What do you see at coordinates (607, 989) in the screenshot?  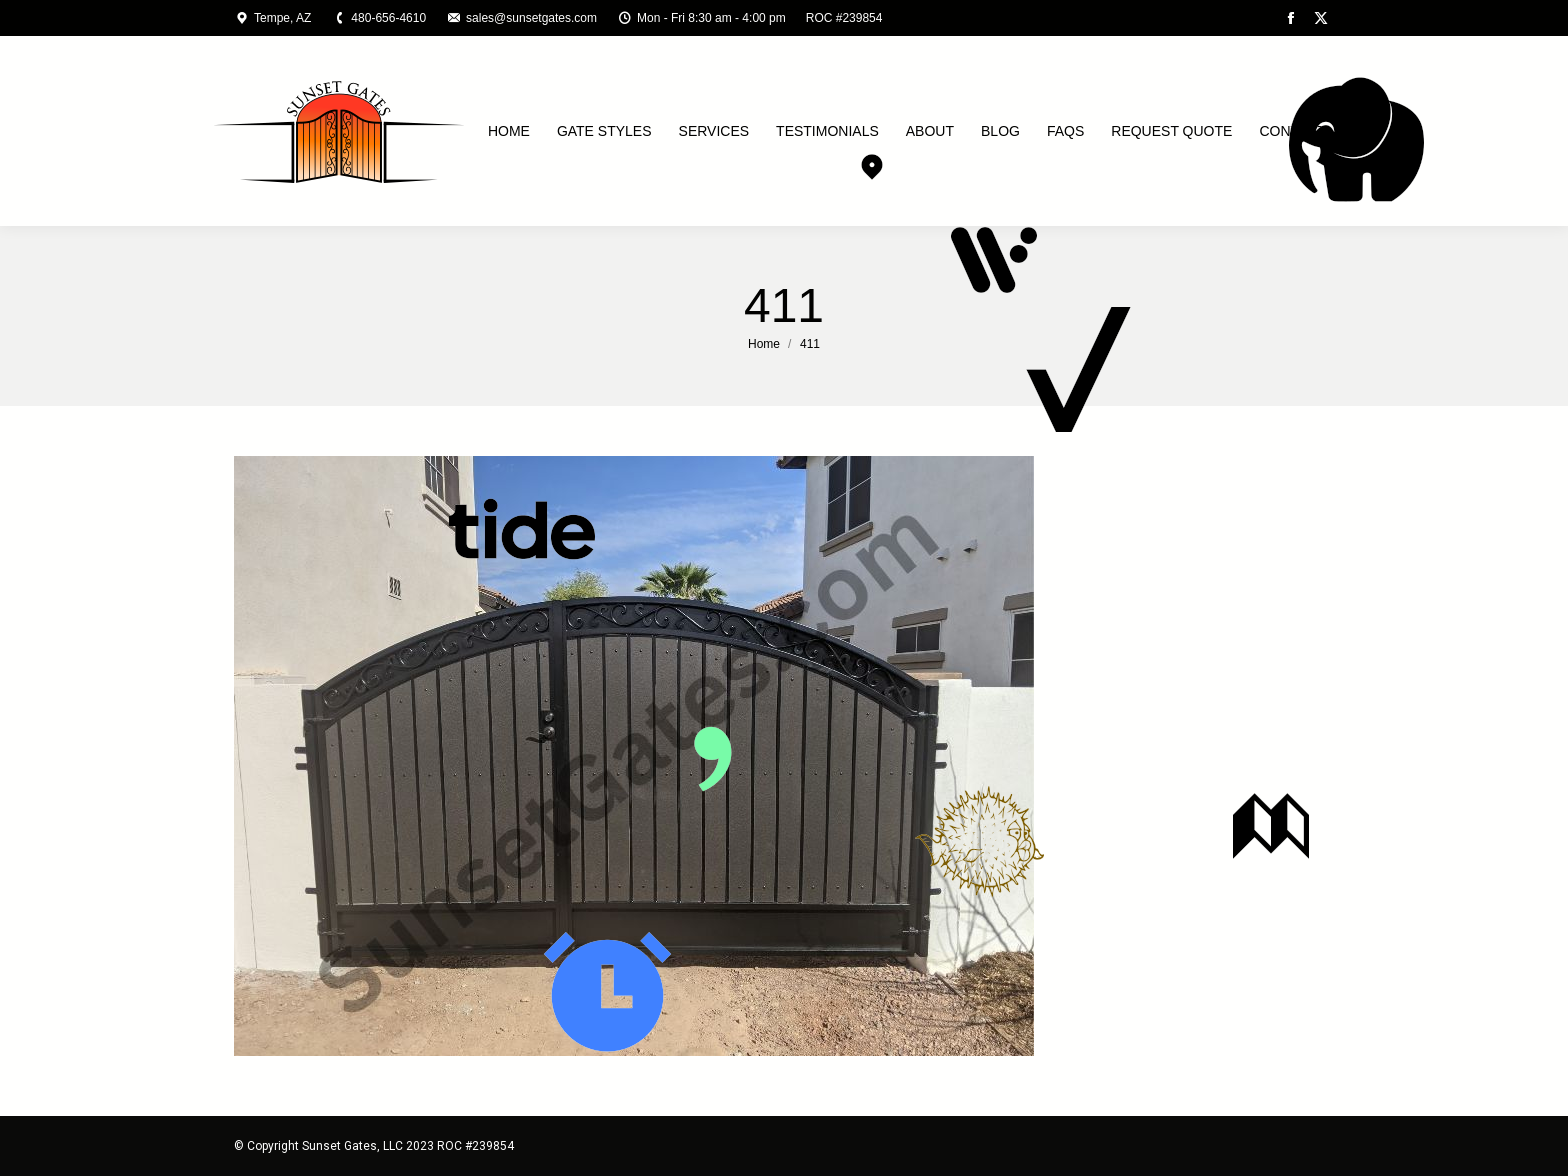 I see `set or manage alarms` at bounding box center [607, 989].